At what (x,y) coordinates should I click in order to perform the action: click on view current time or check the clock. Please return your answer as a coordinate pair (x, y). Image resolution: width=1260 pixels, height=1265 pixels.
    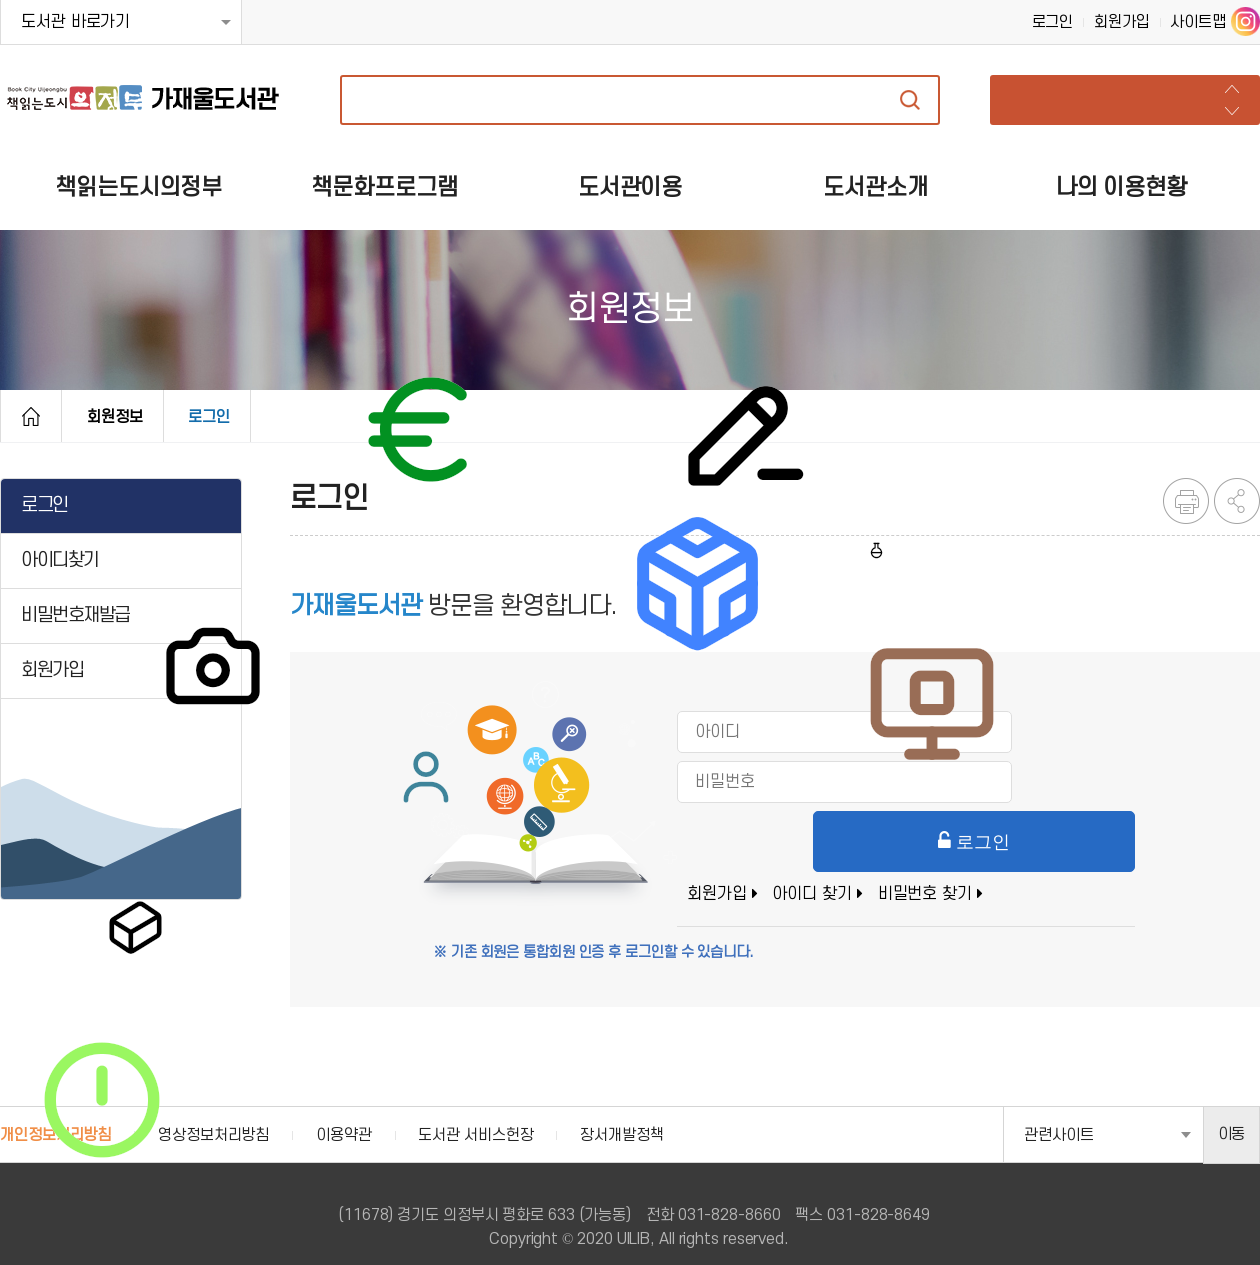
    Looking at the image, I should click on (102, 1100).